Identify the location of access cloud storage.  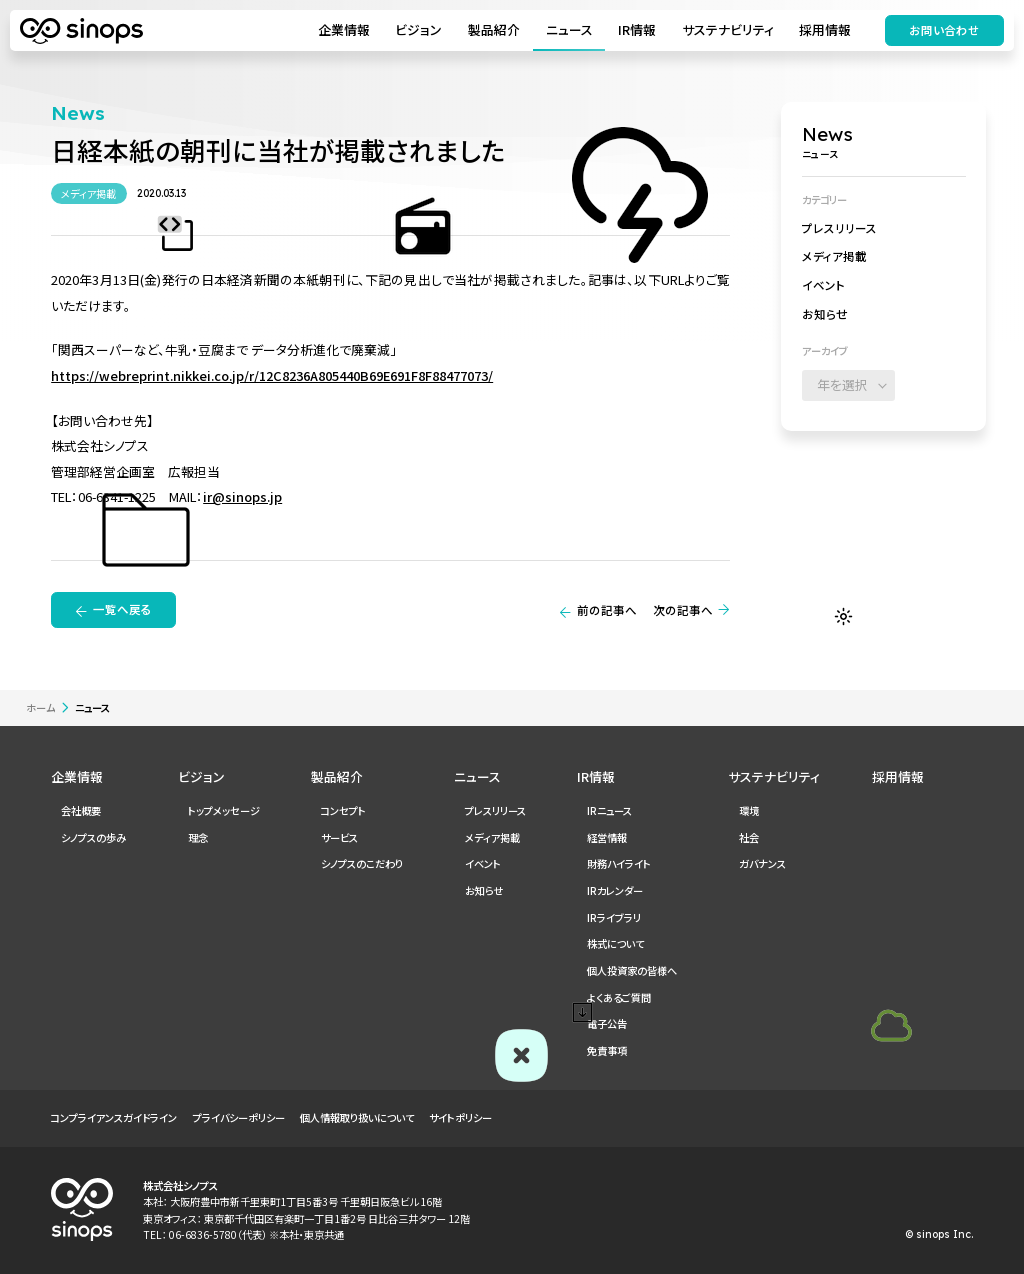
(891, 1025).